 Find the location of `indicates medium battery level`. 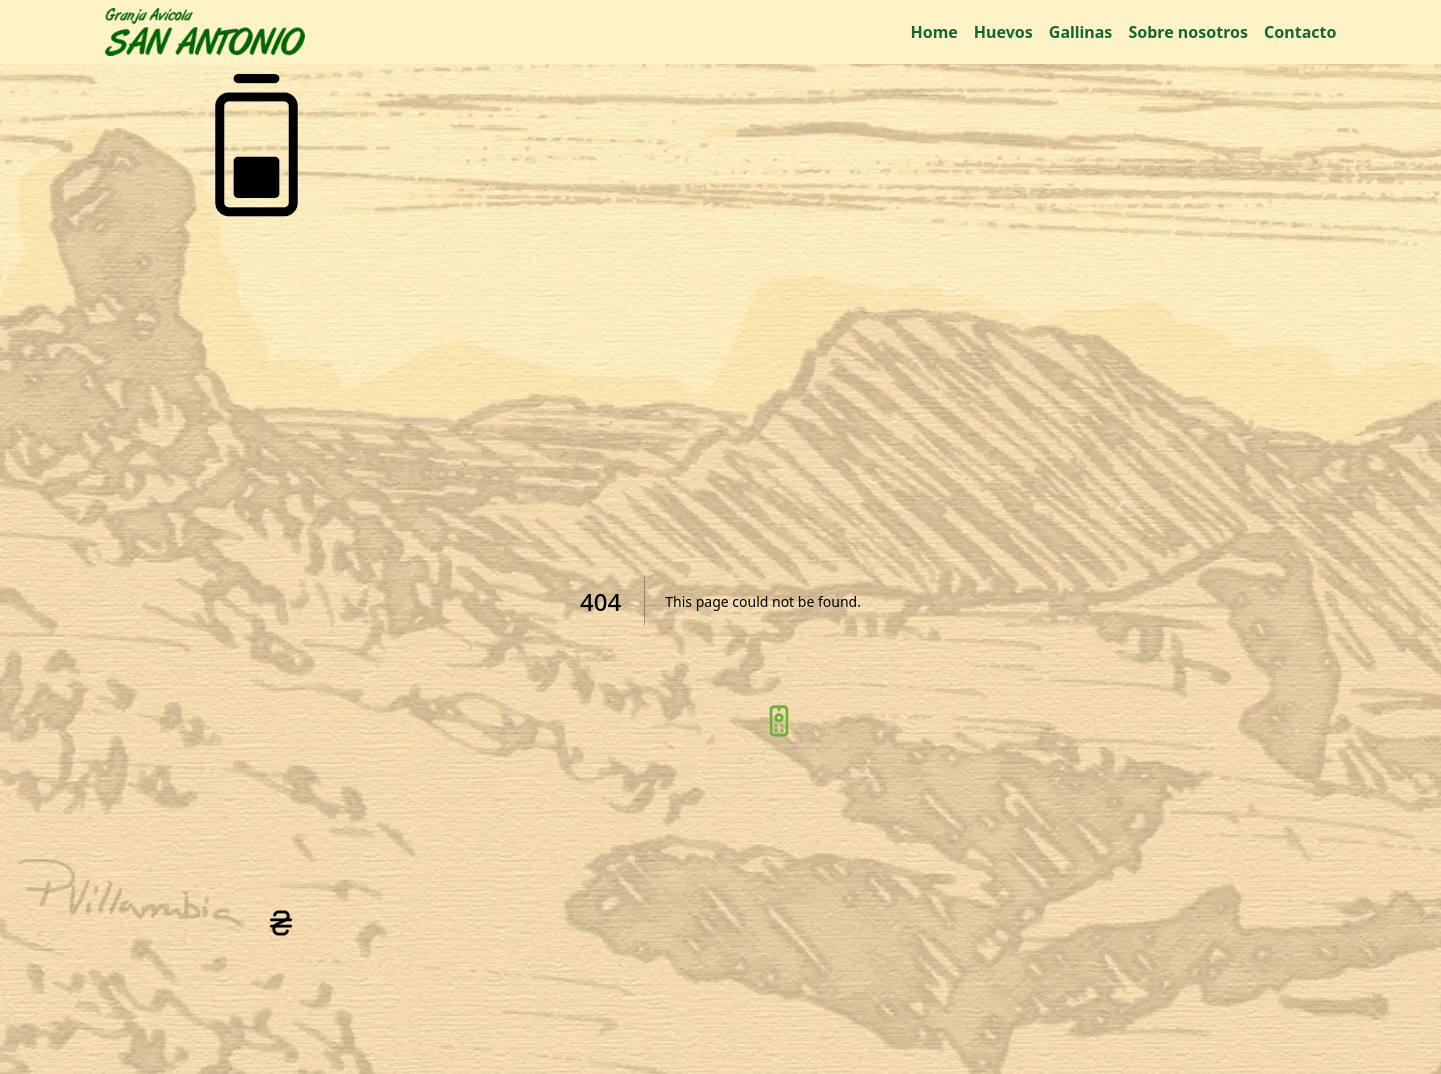

indicates medium battery level is located at coordinates (256, 147).